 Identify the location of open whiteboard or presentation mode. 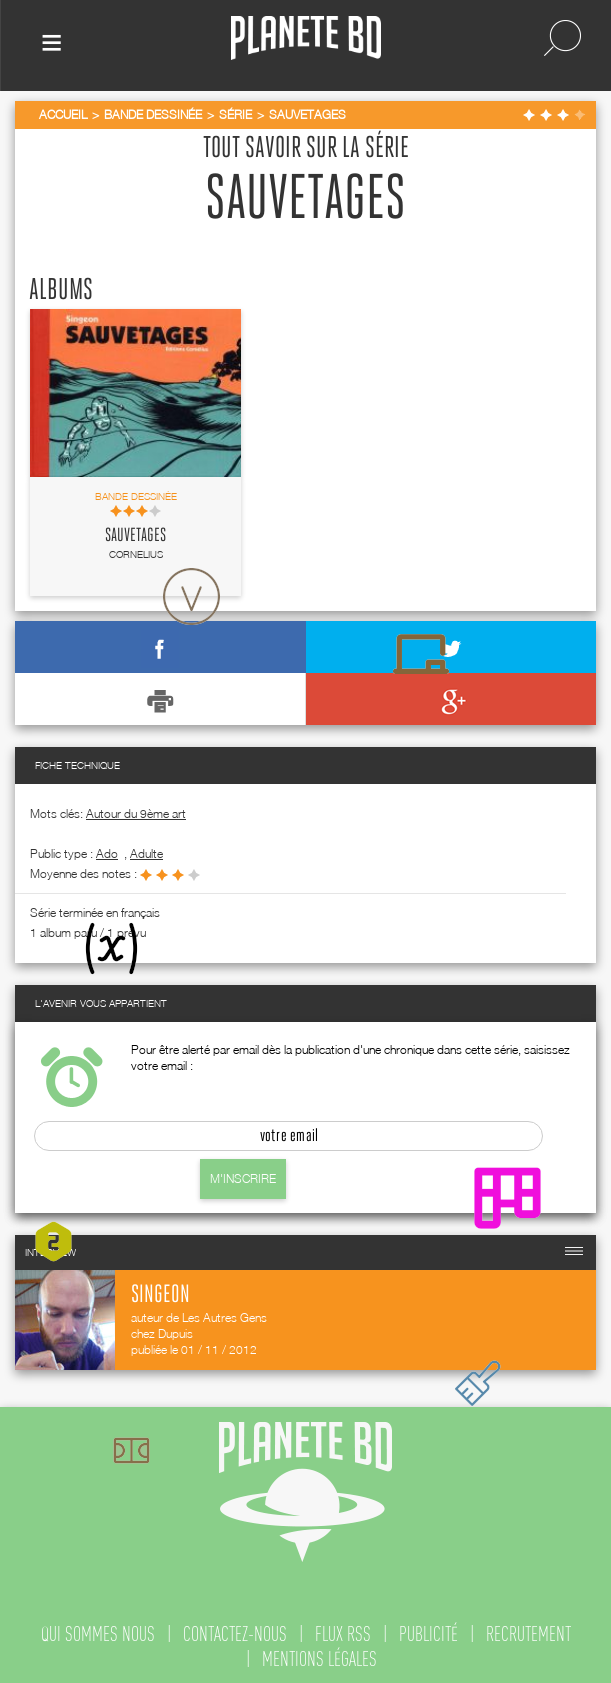
(421, 655).